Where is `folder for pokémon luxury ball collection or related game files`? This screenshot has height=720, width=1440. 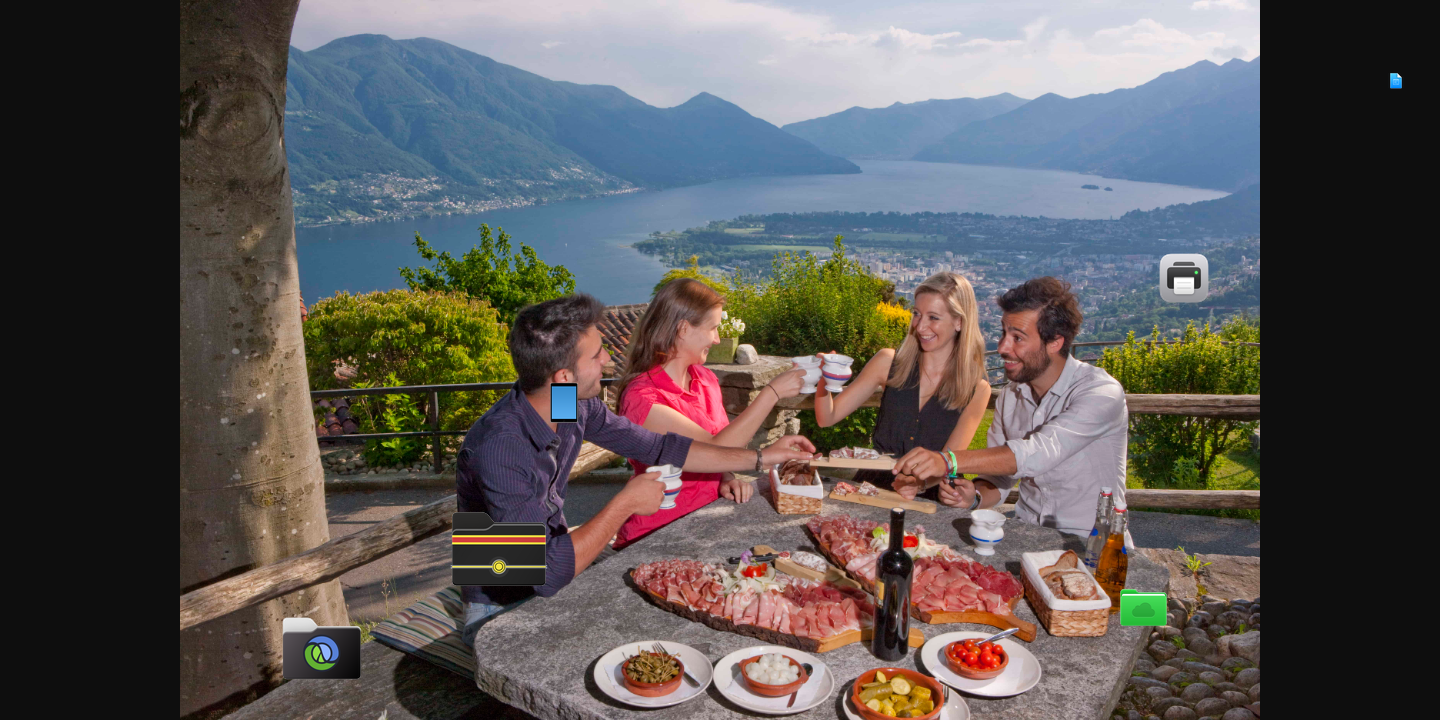
folder for pokémon luxury ball collection or related game files is located at coordinates (498, 551).